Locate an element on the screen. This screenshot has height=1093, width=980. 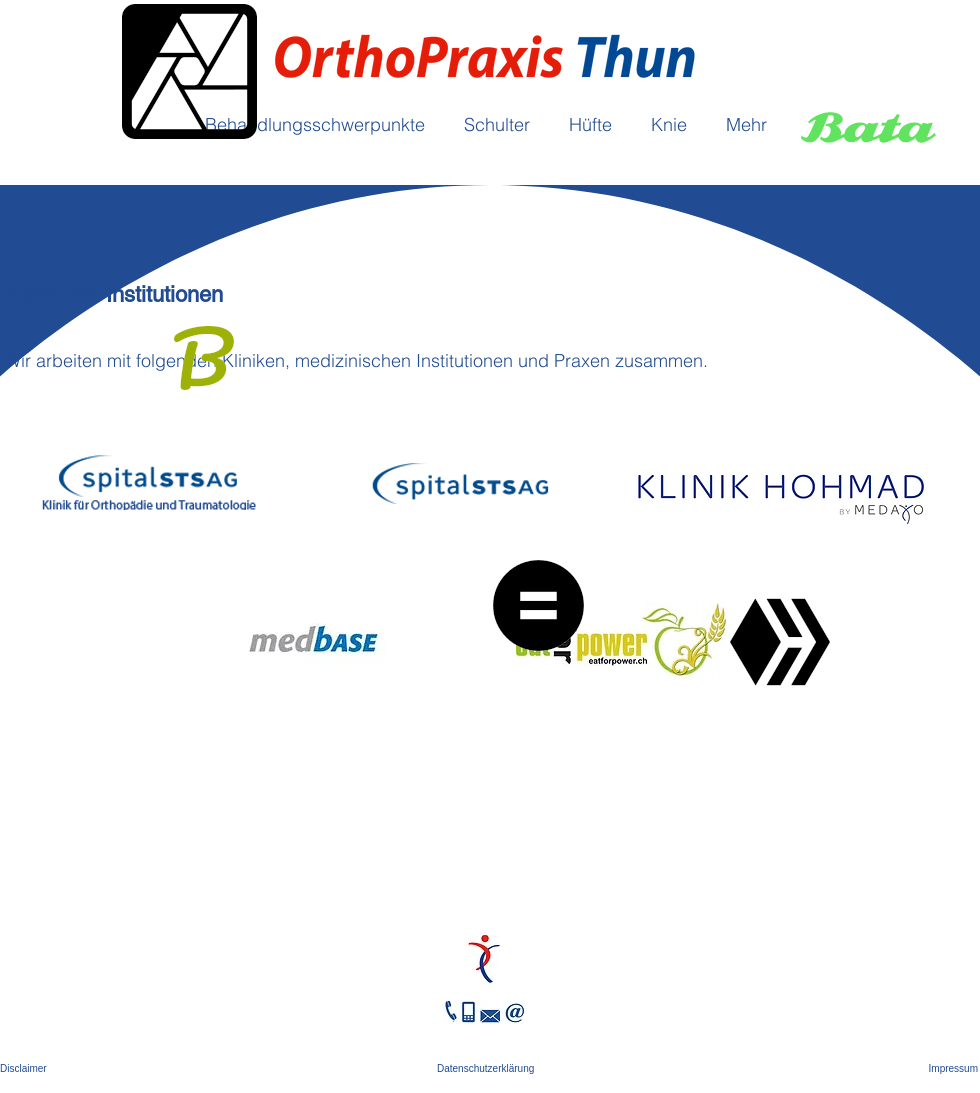
visit the Bata footwear website is located at coordinates (868, 127).